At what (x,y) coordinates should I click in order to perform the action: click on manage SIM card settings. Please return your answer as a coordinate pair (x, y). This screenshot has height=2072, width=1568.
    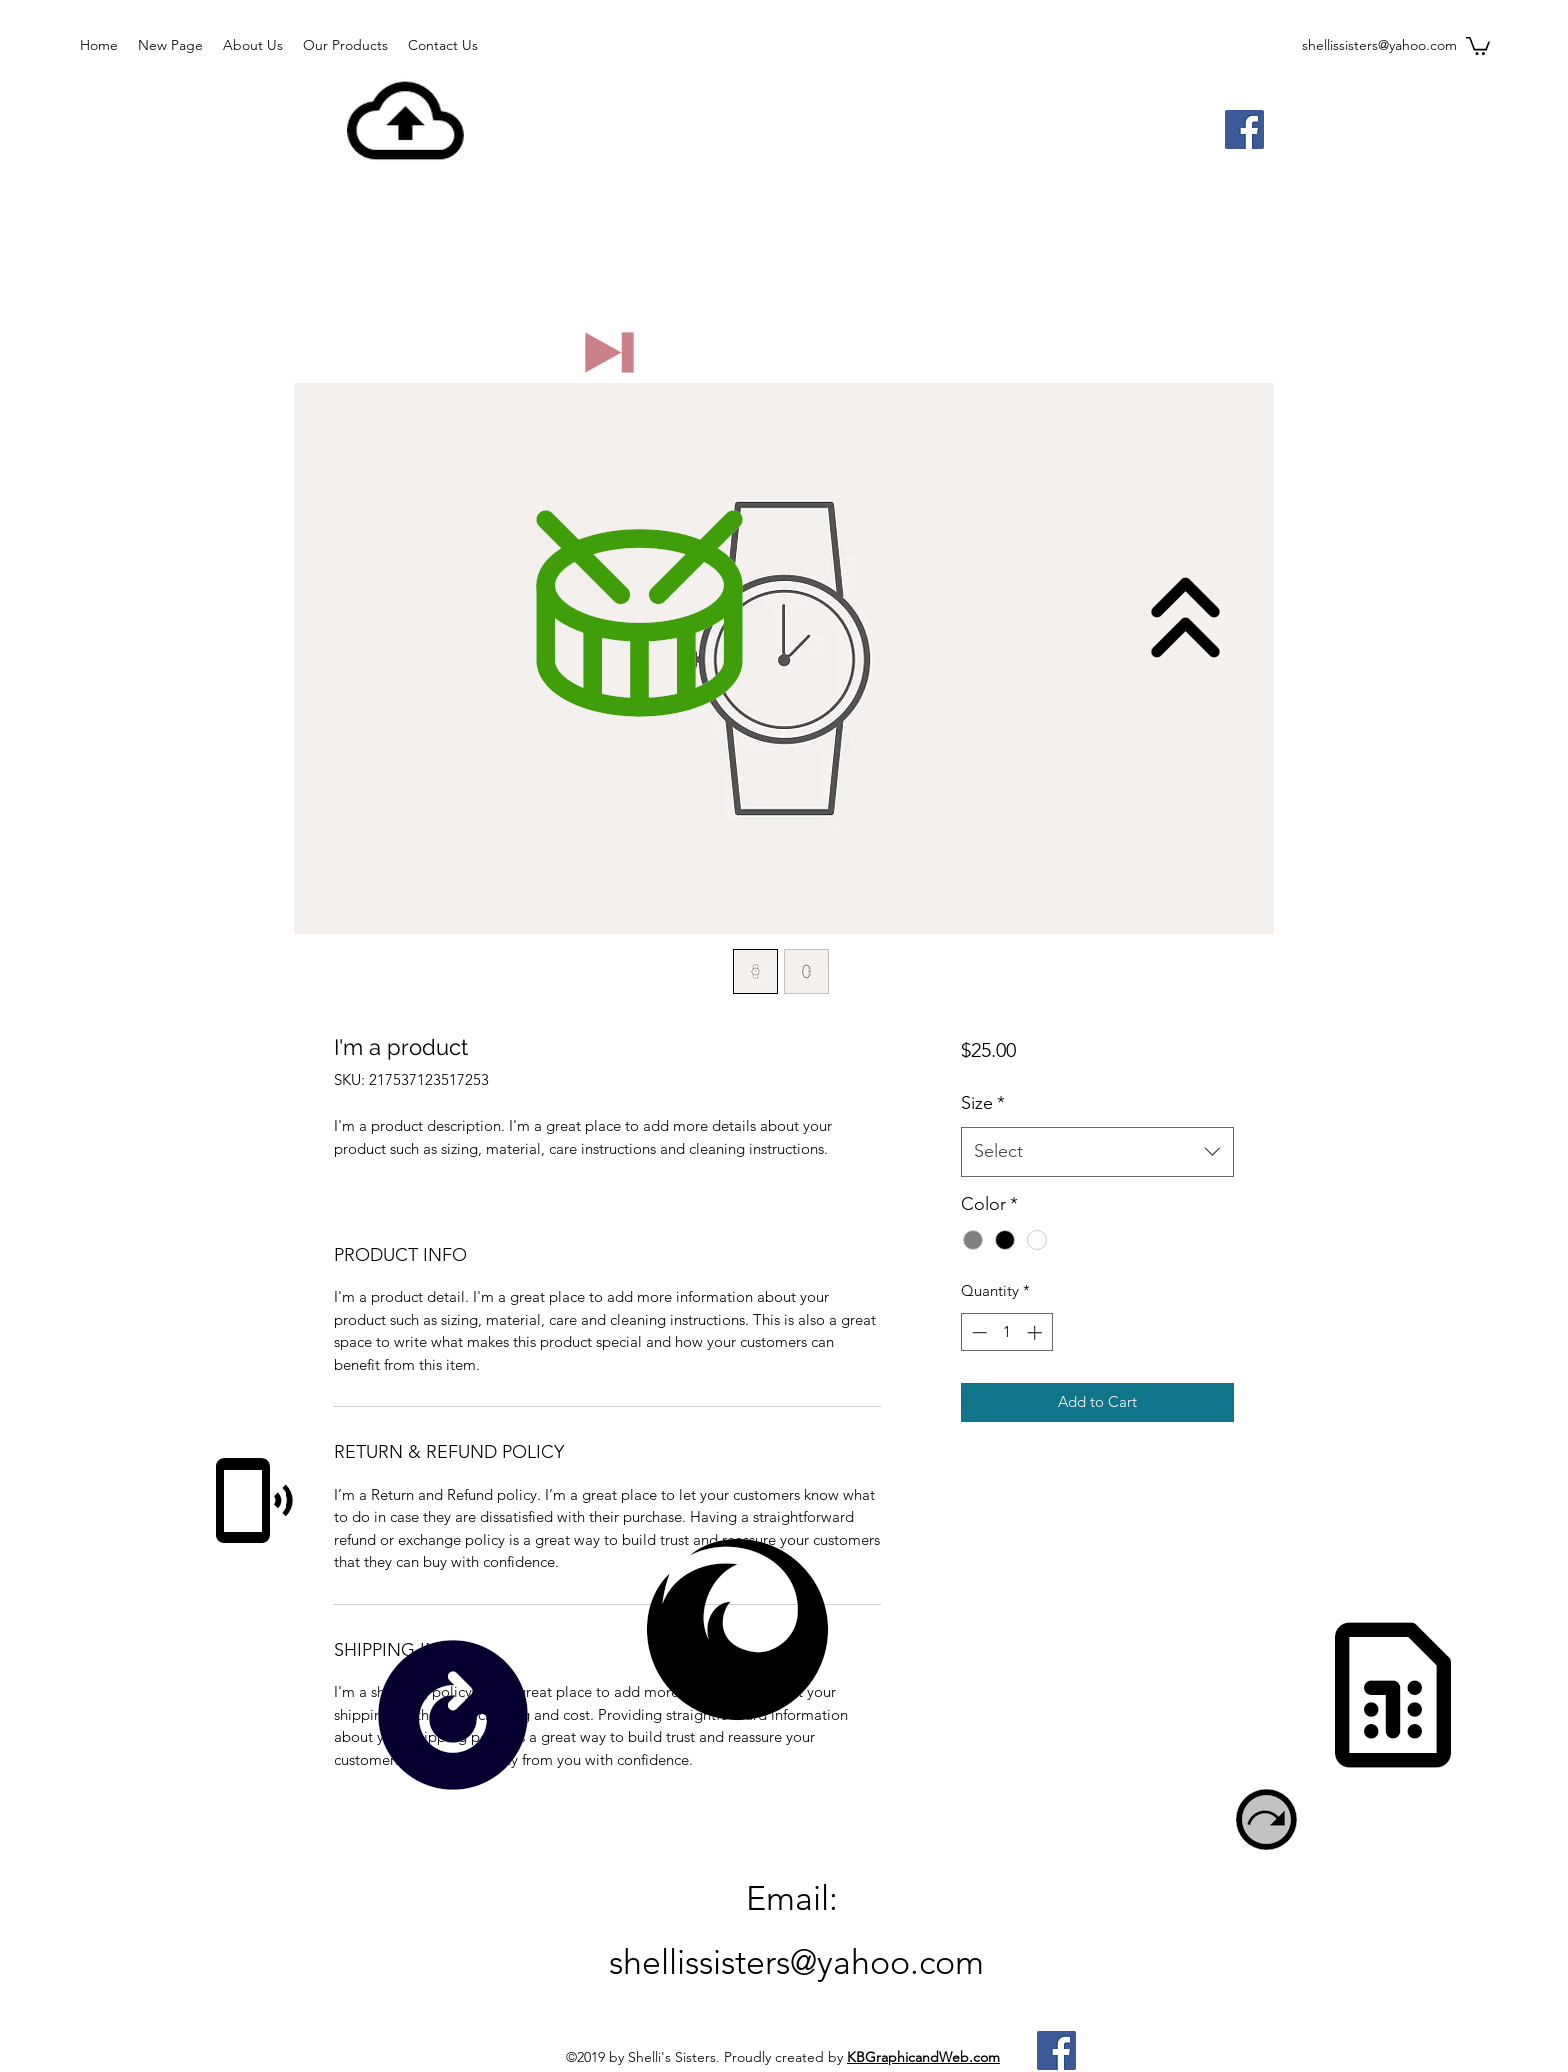
    Looking at the image, I should click on (1393, 1695).